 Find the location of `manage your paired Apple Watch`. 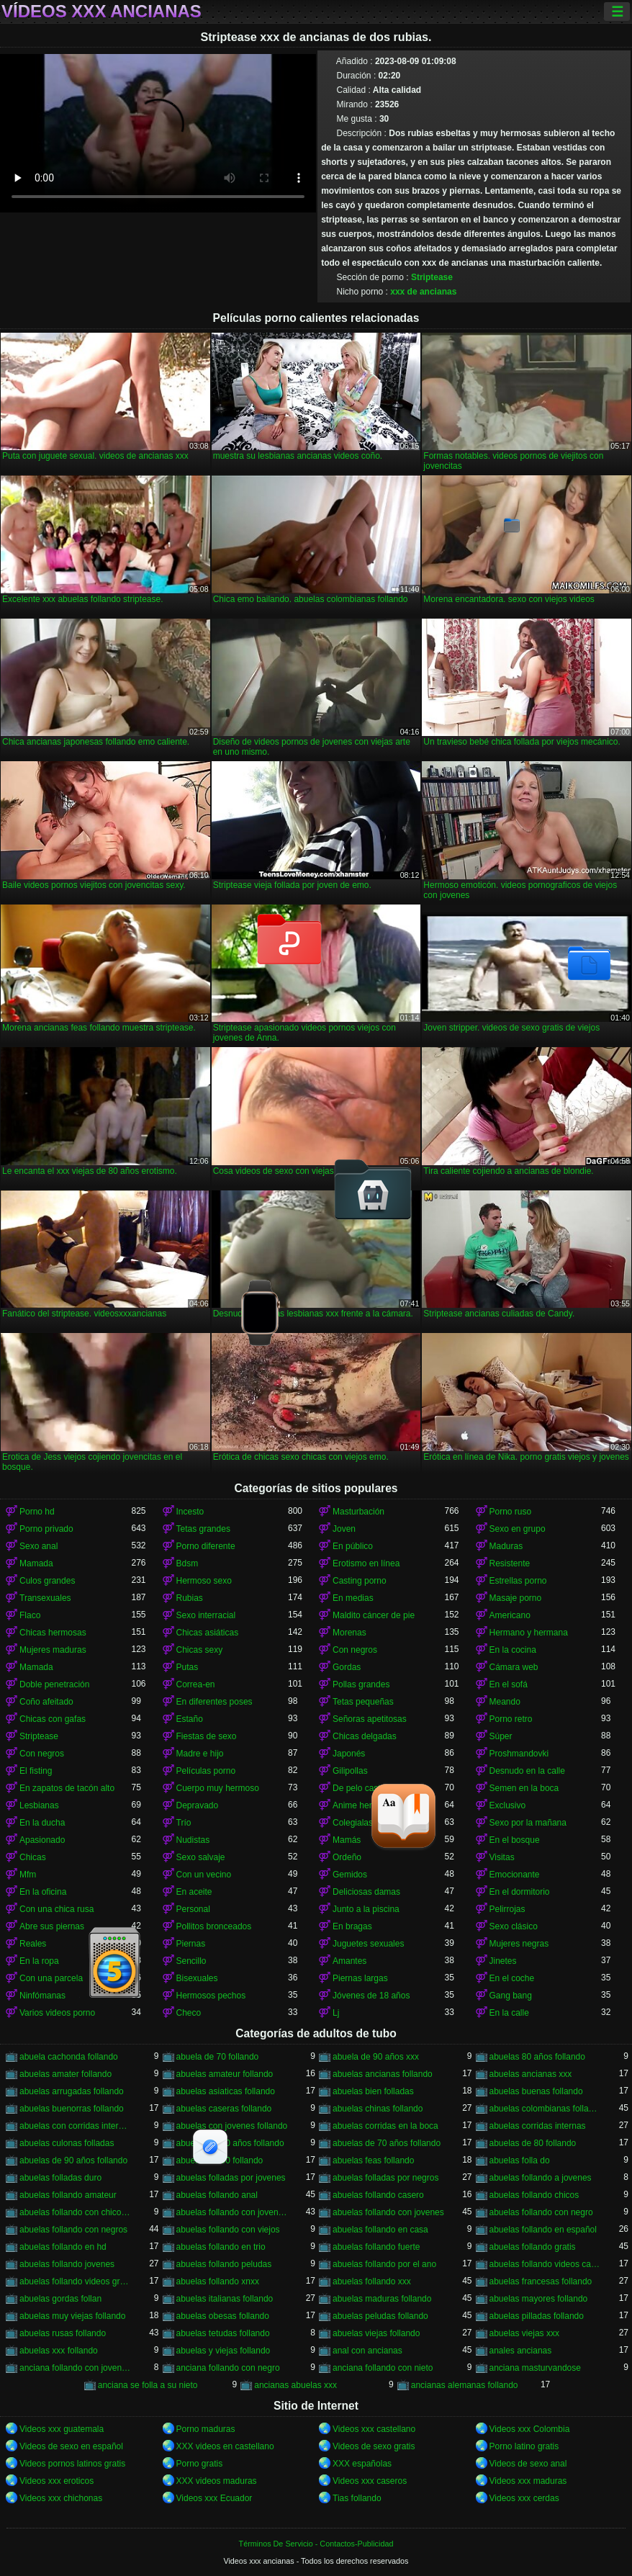

manage your paired Apple Watch is located at coordinates (260, 1313).